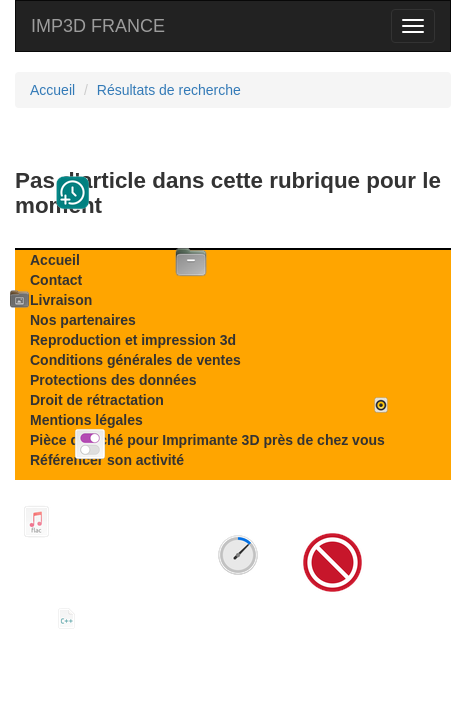 Image resolution: width=466 pixels, height=720 pixels. I want to click on open the file manager, so click(191, 262).